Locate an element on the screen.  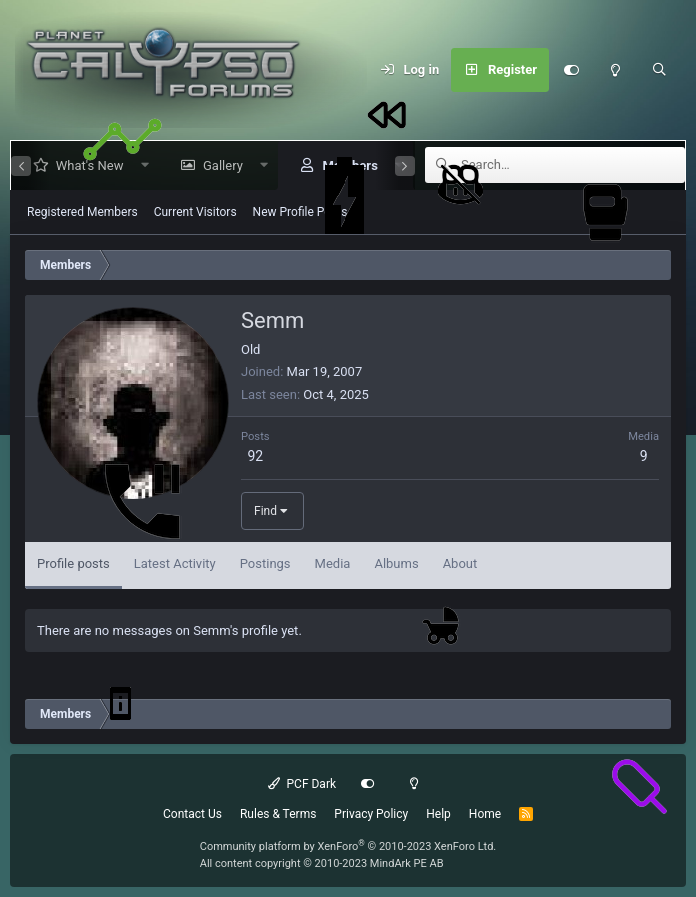
indicates github copilot is unavailable or disabled is located at coordinates (460, 184).